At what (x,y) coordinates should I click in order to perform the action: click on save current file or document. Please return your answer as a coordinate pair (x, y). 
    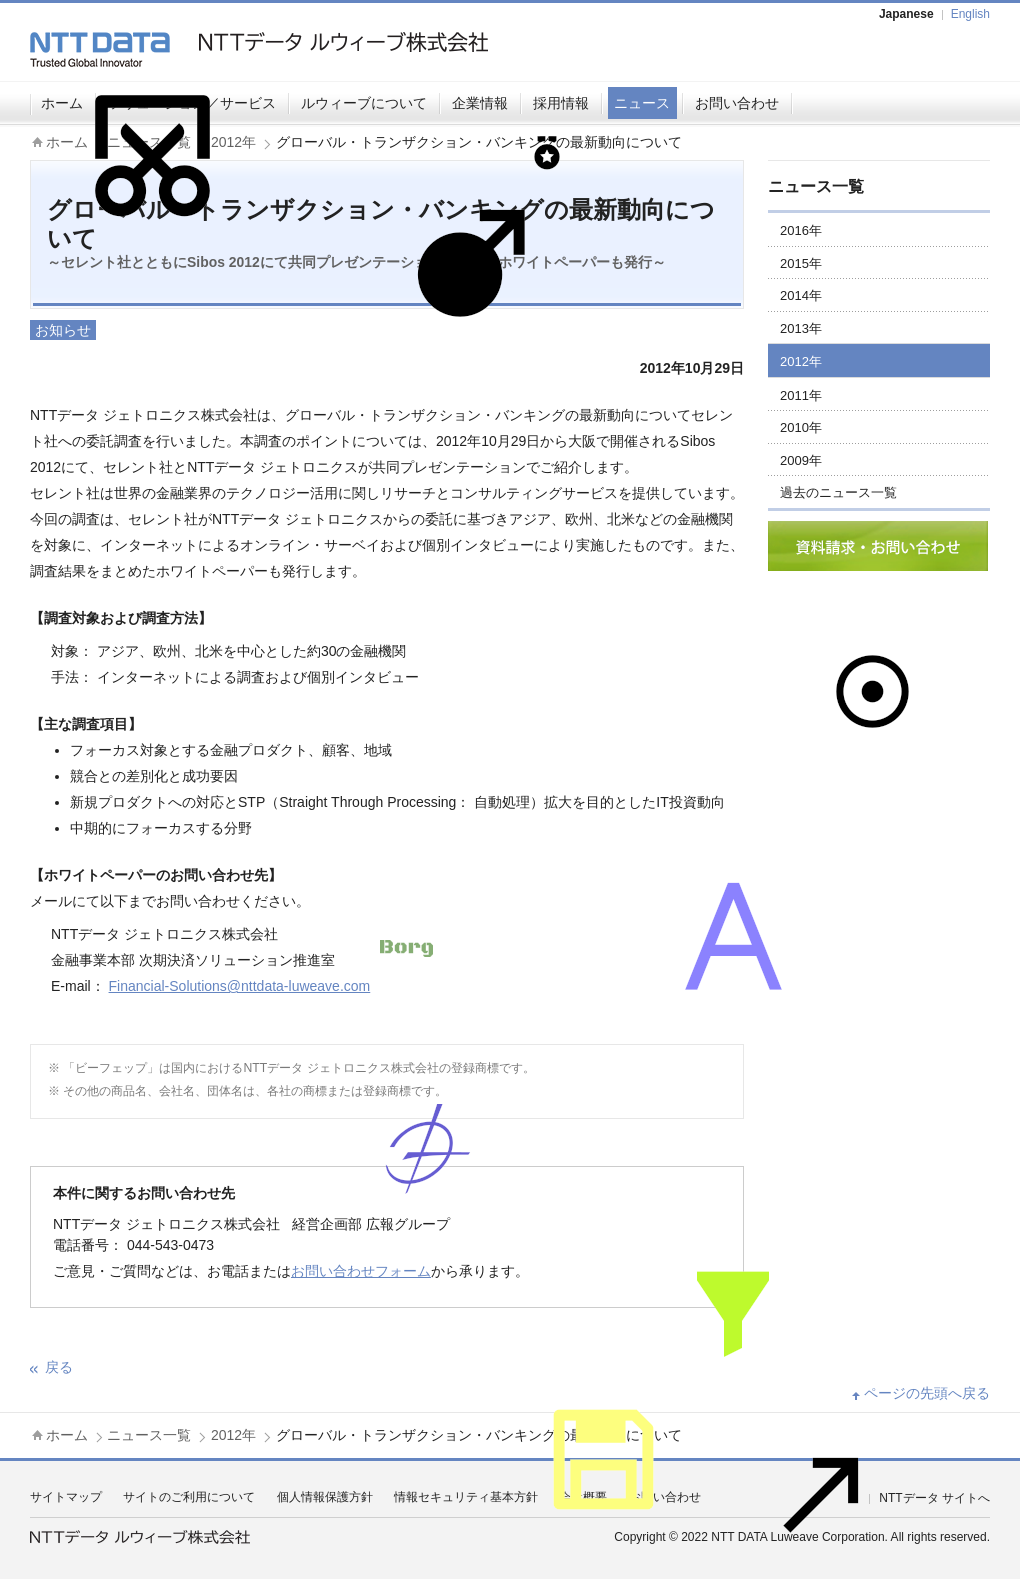
    Looking at the image, I should click on (603, 1459).